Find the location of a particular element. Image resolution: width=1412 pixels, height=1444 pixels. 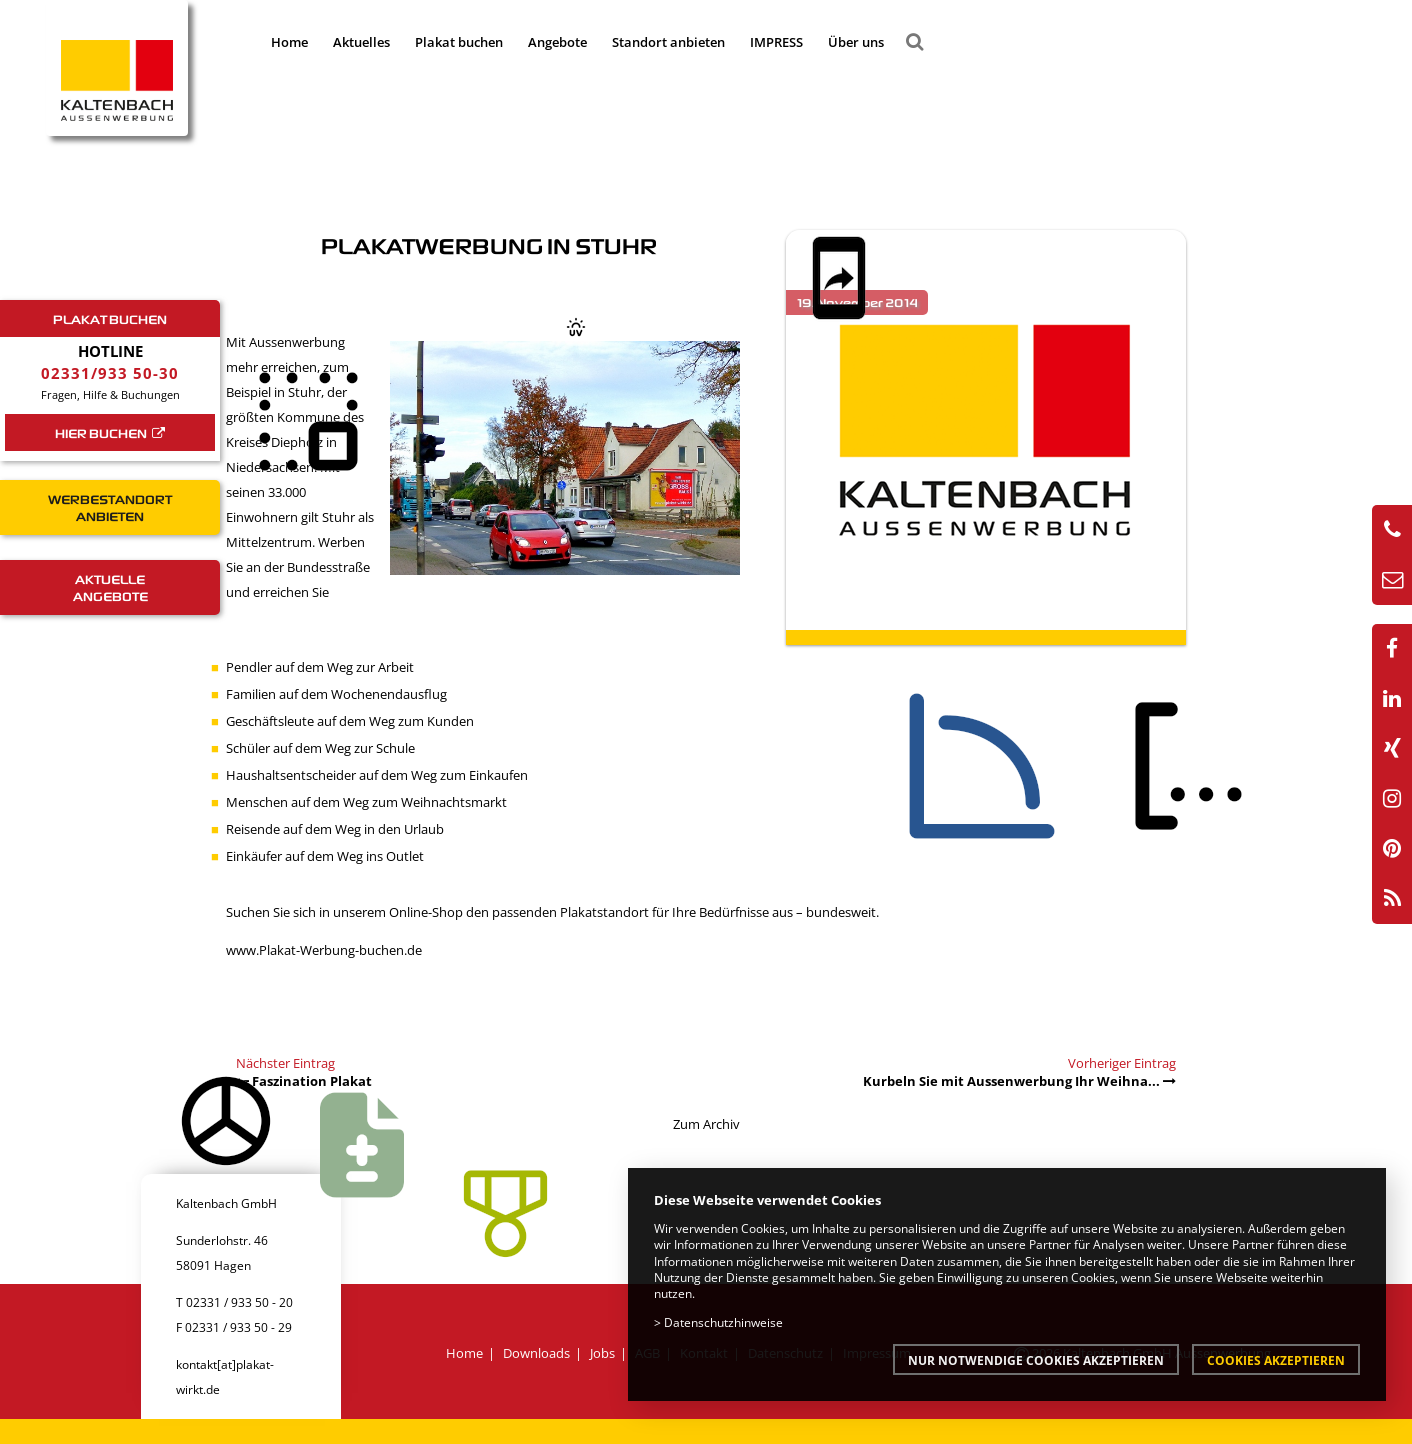

indicates the start of a contained or grouped section is located at coordinates (1192, 766).